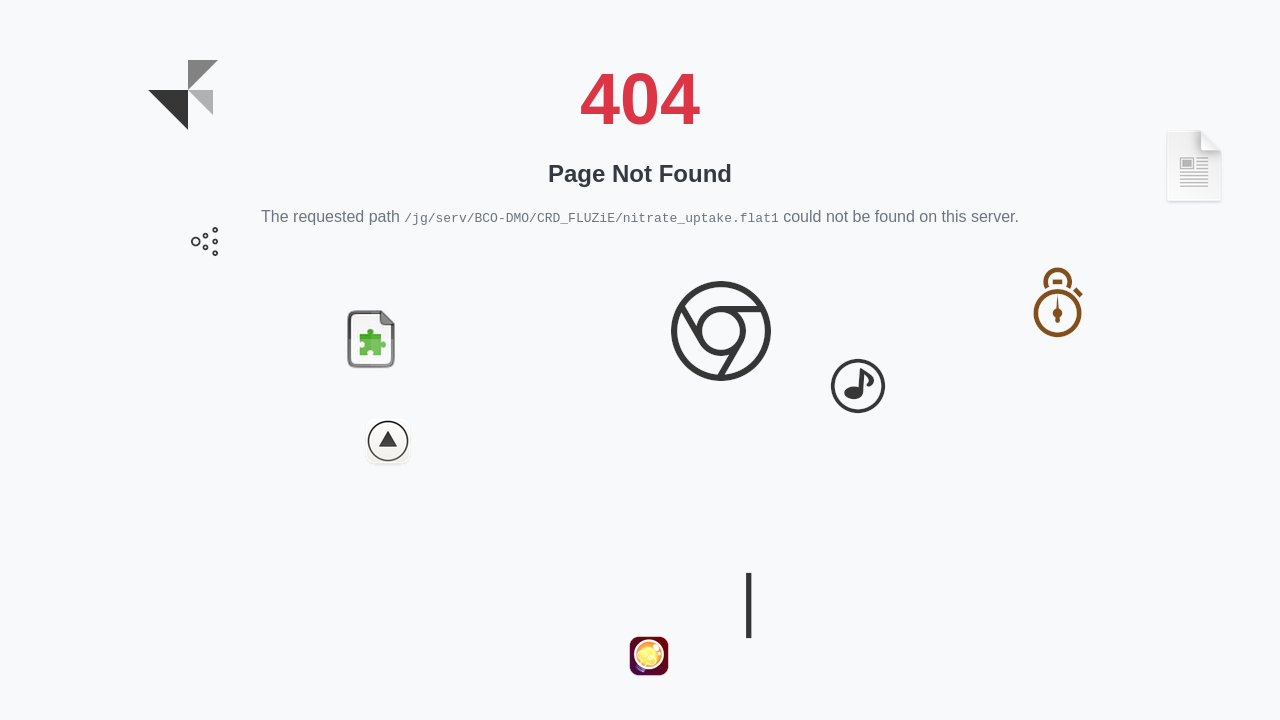 The image size is (1280, 720). I want to click on open cantata music player, so click(858, 386).